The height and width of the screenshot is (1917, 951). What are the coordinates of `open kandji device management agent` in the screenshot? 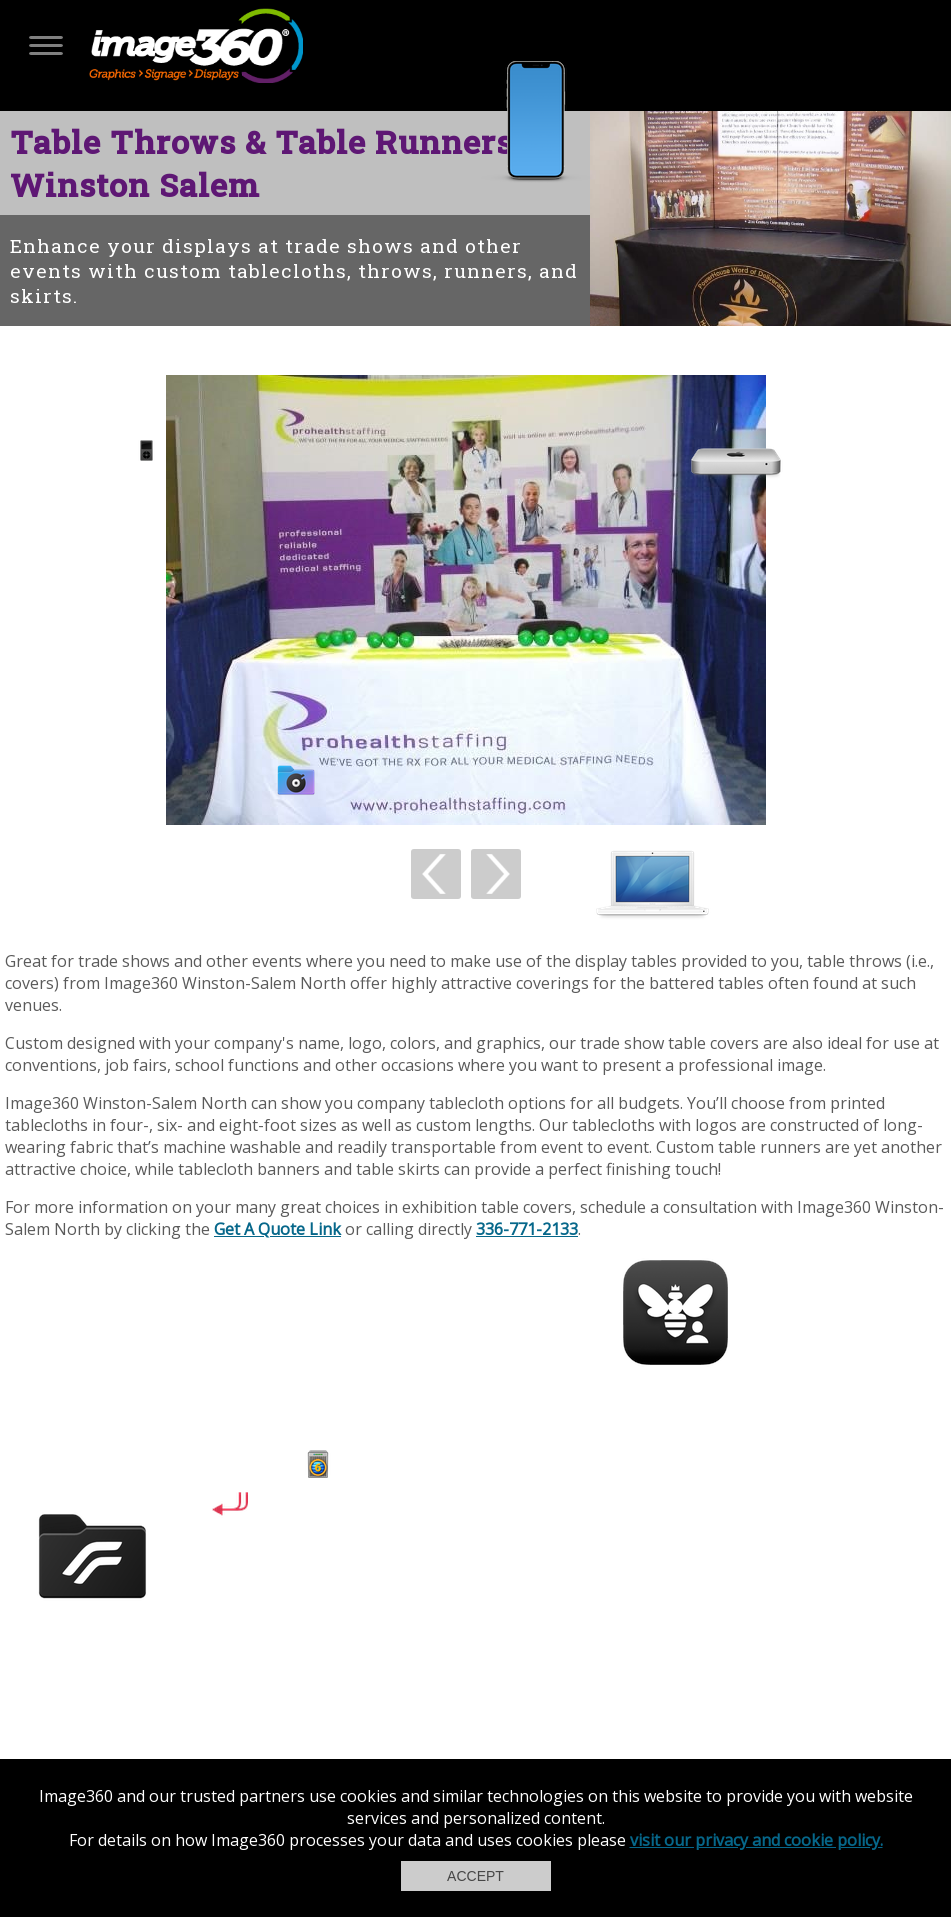 It's located at (675, 1312).